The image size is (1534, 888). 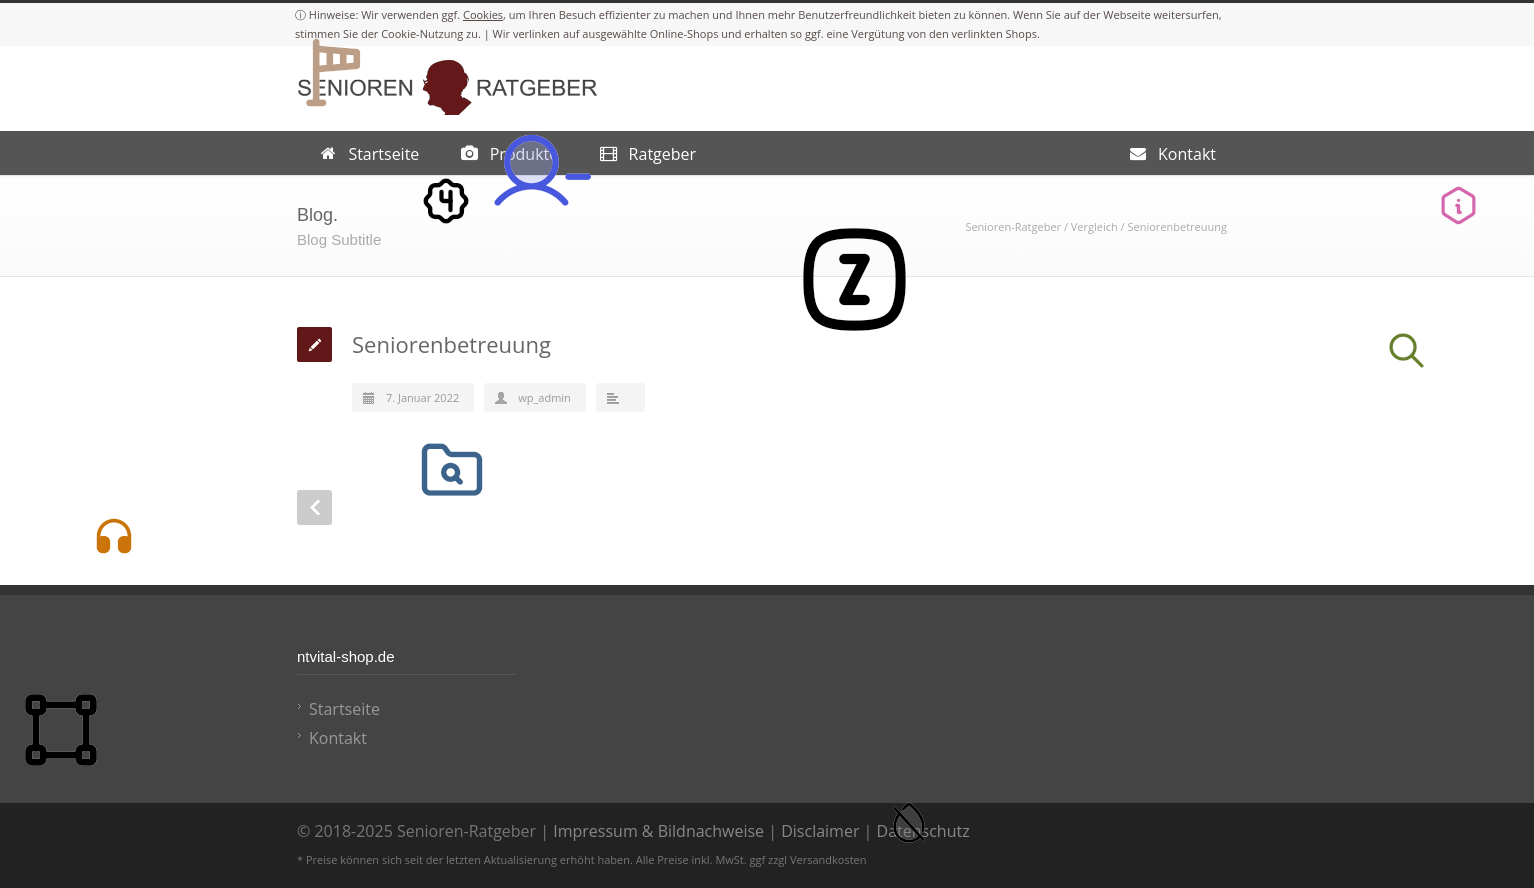 I want to click on access audio or music playback, so click(x=114, y=536).